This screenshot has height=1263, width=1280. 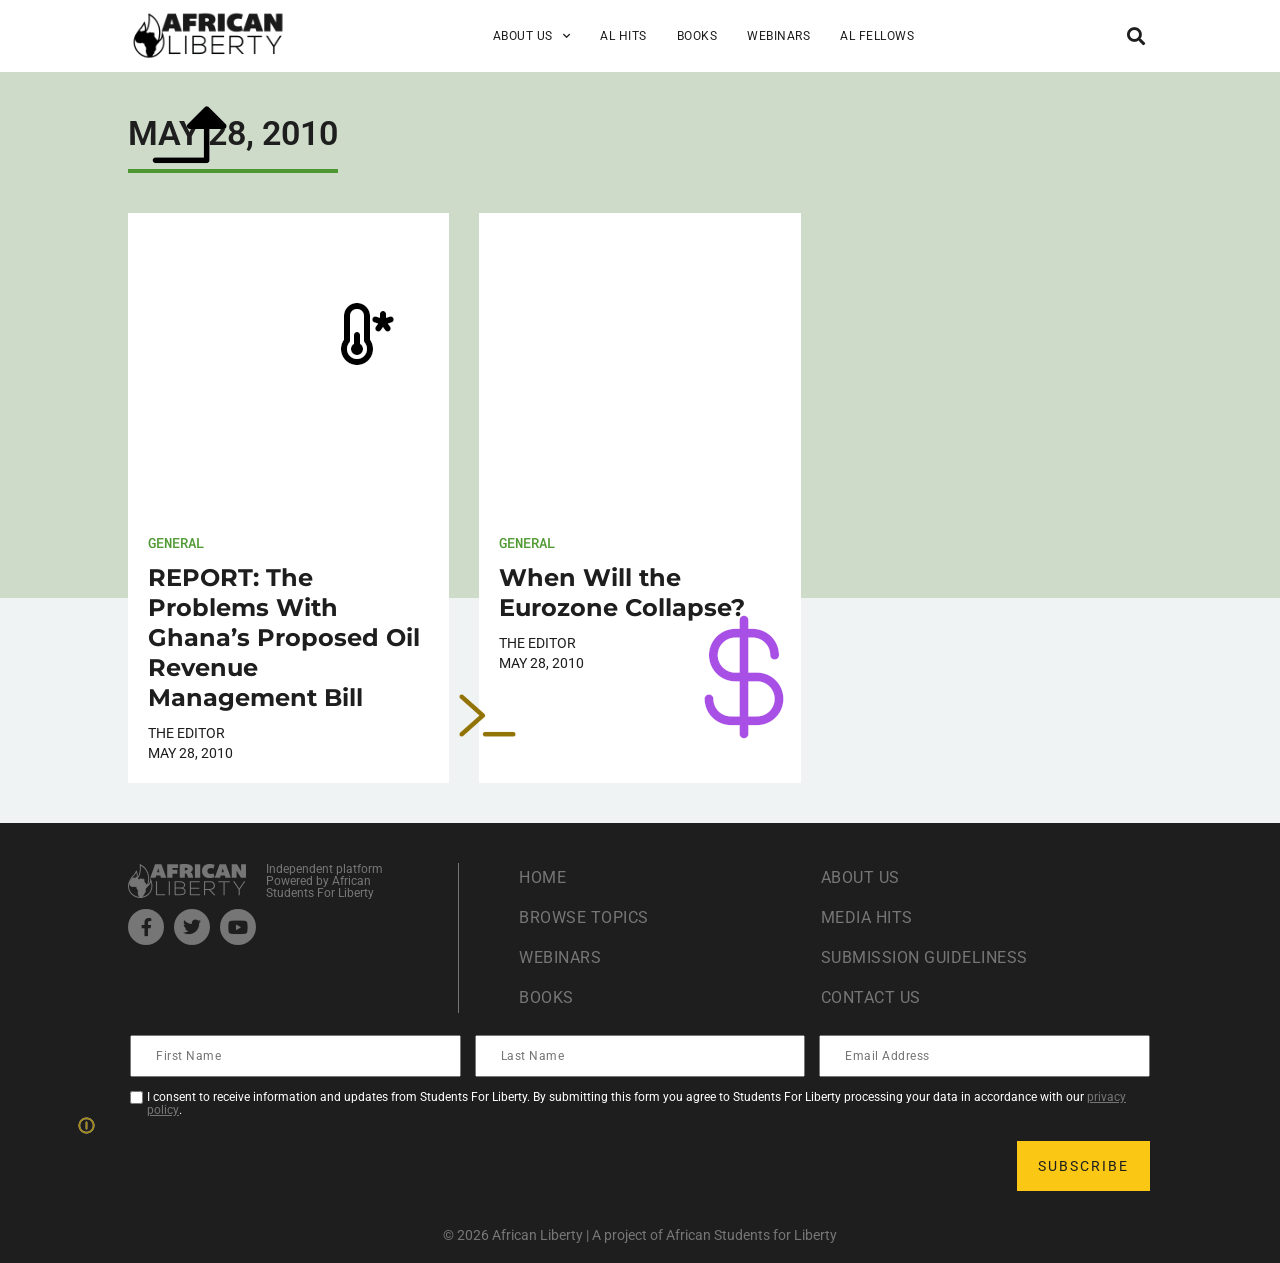 What do you see at coordinates (86, 1125) in the screenshot?
I see `access information or help` at bounding box center [86, 1125].